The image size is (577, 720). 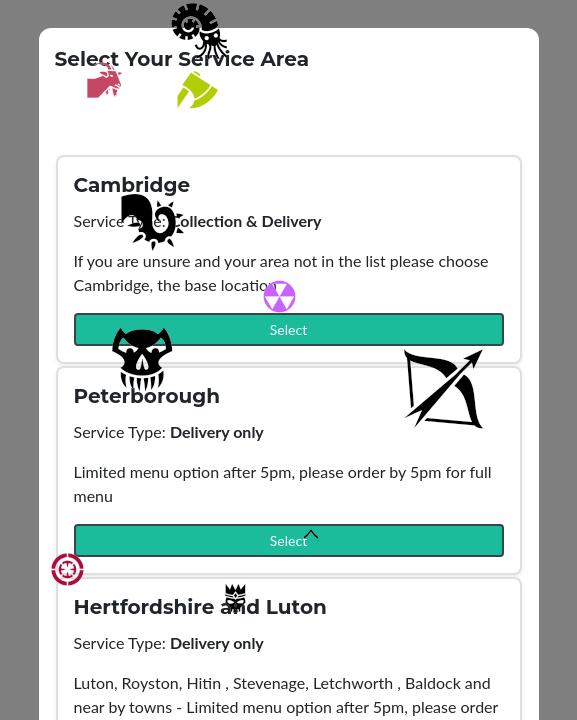 I want to click on fossil or paleontology category indicator, so click(x=199, y=31).